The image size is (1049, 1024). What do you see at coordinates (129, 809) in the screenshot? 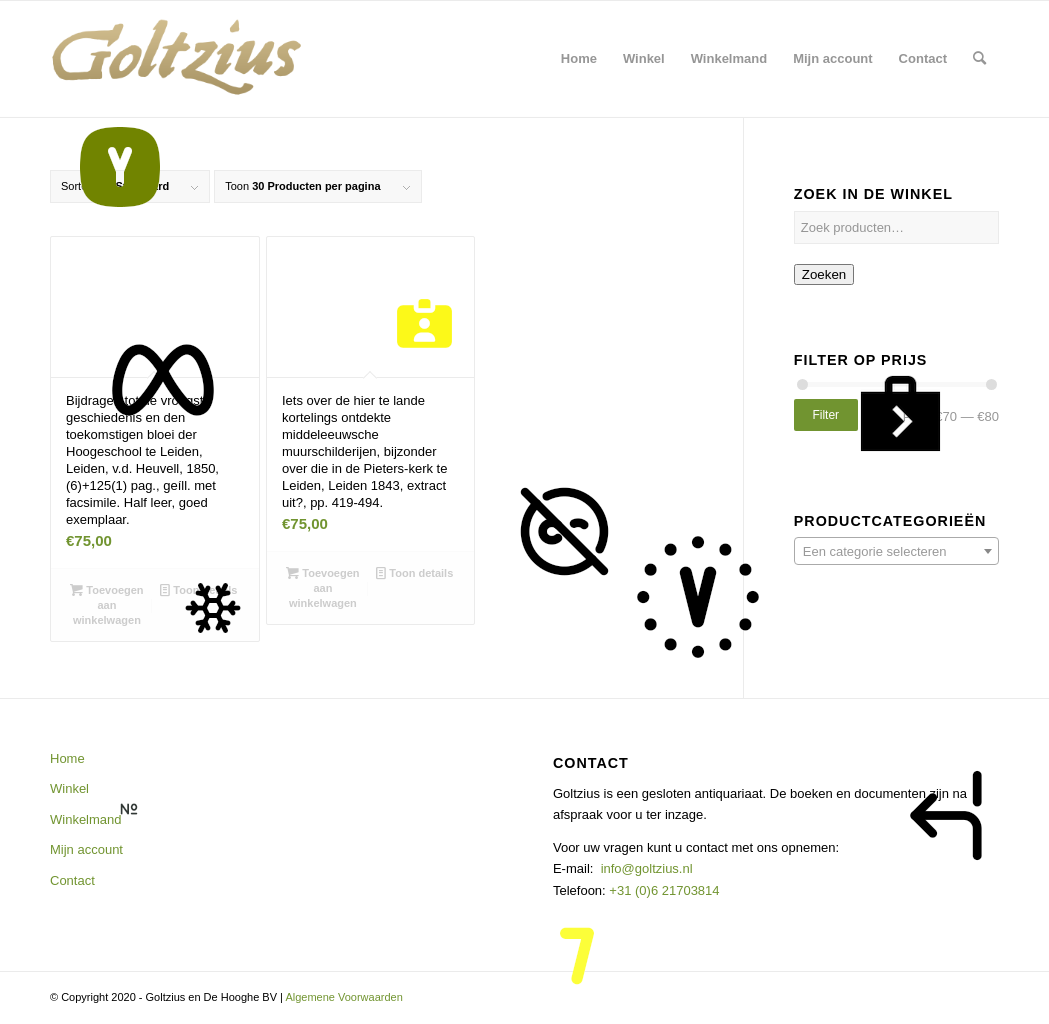
I see `insert a number or numero symbol` at bounding box center [129, 809].